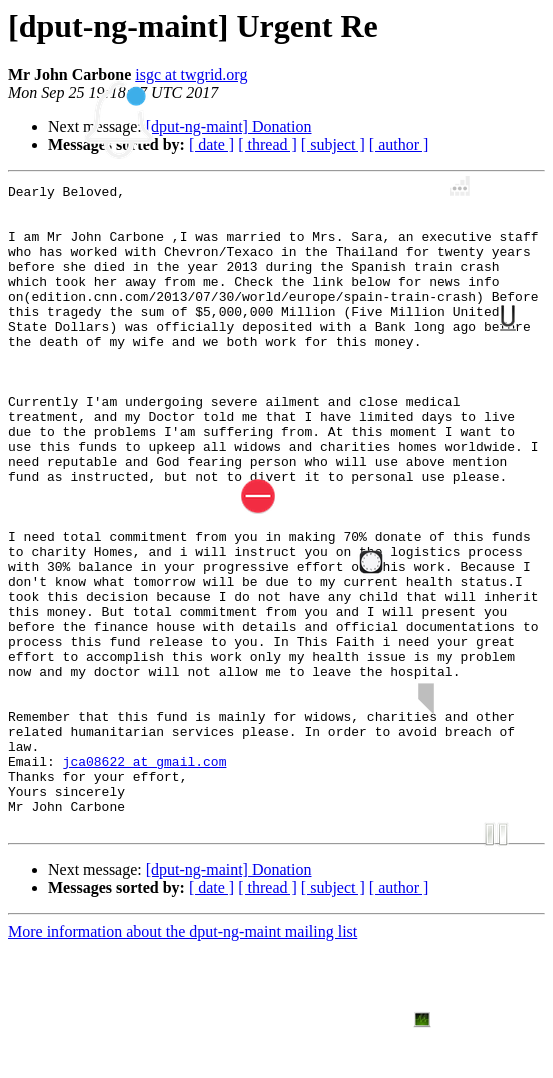 The height and width of the screenshot is (1078, 553). What do you see at coordinates (460, 186) in the screenshot?
I see `indicates cellular network signal is being acquired` at bounding box center [460, 186].